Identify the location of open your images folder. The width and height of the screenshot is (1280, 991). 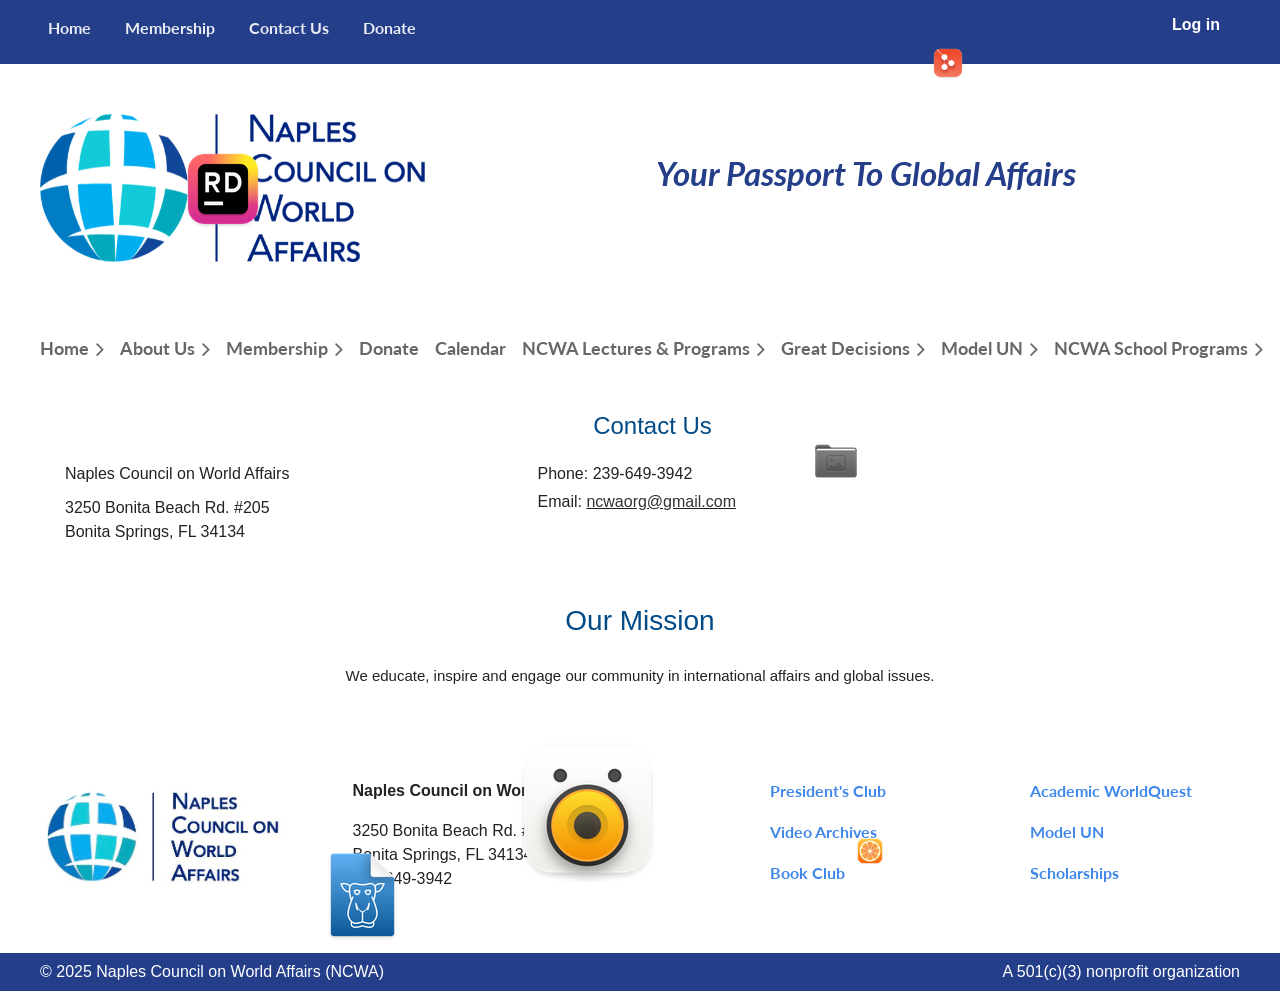
(836, 461).